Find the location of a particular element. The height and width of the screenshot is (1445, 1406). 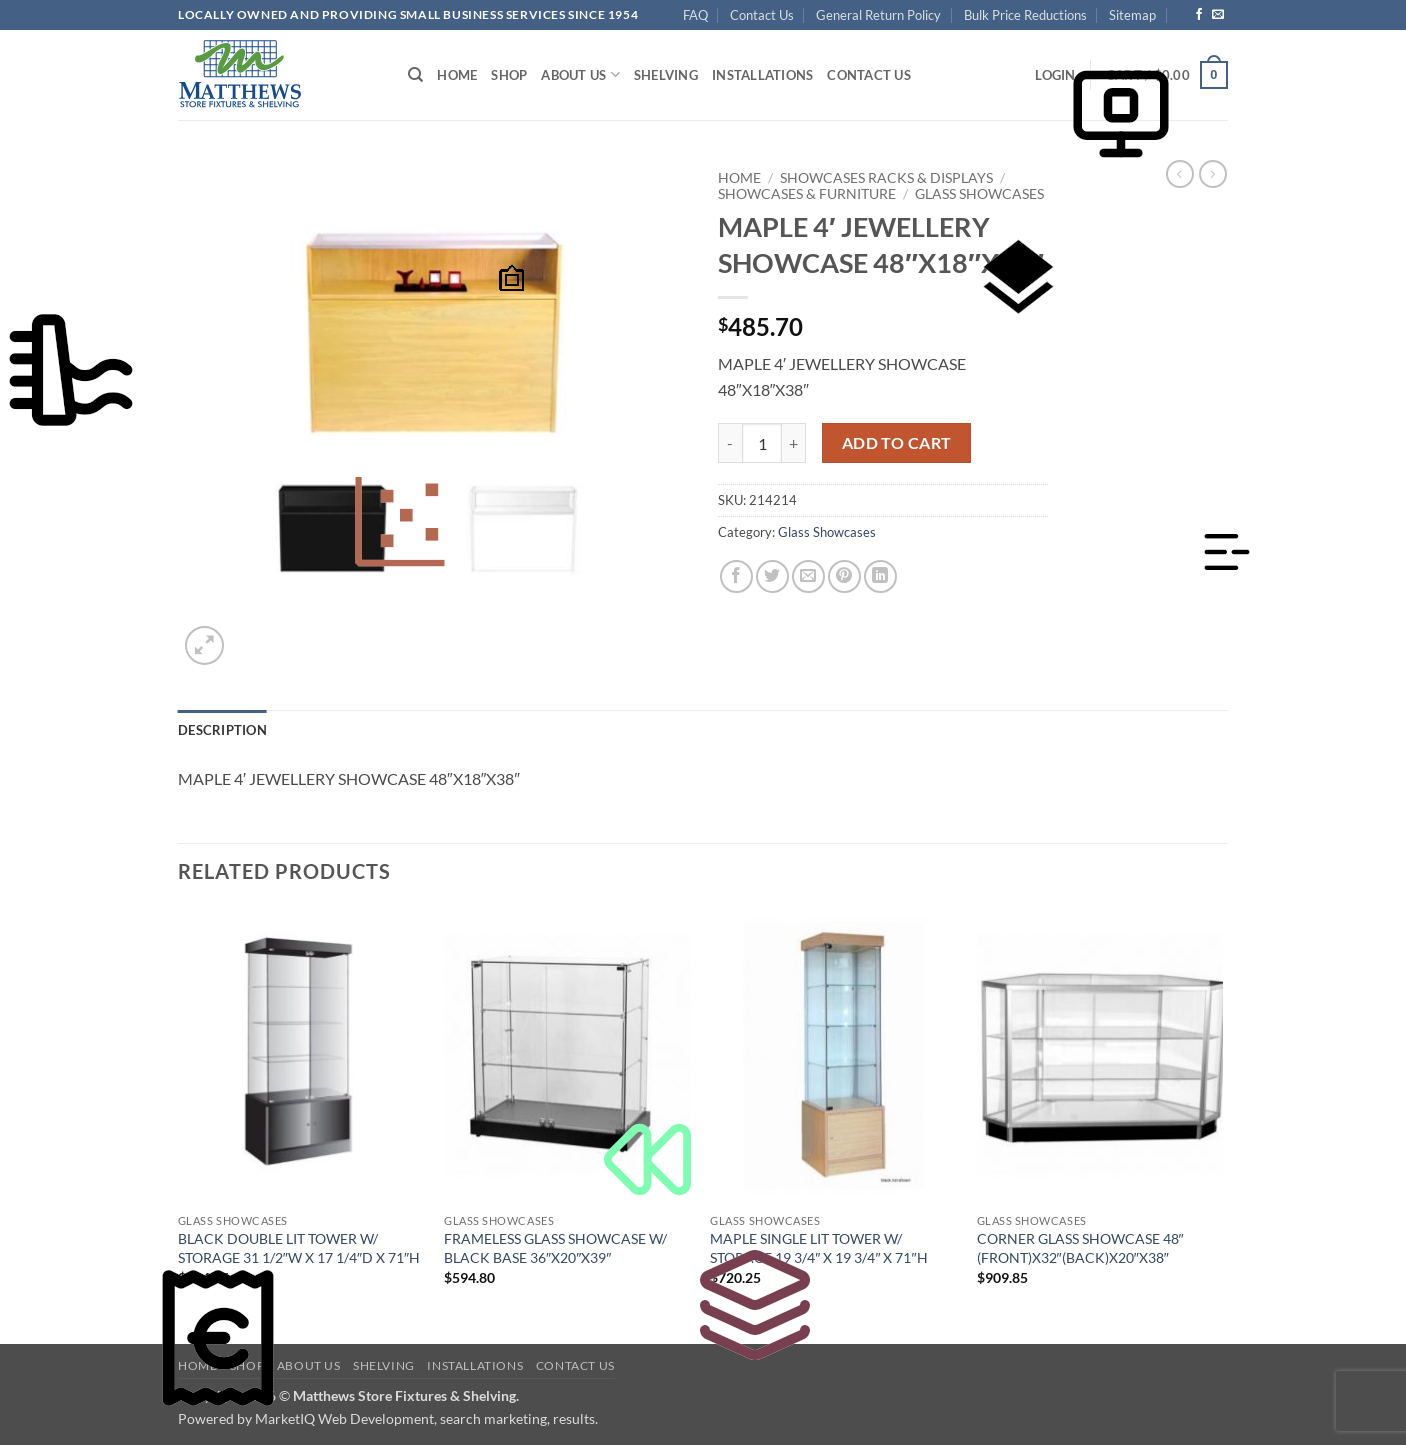

stop screen recording or presentation is located at coordinates (1121, 114).